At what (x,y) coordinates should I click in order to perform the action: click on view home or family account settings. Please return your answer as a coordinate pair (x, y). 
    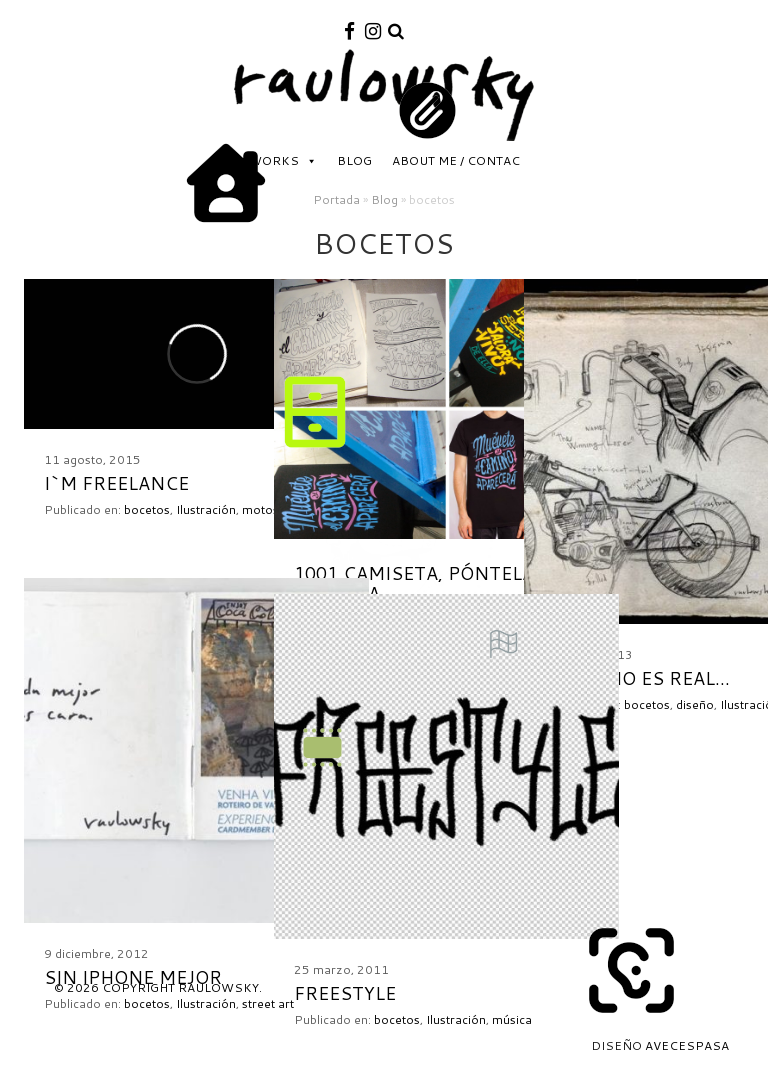
    Looking at the image, I should click on (226, 183).